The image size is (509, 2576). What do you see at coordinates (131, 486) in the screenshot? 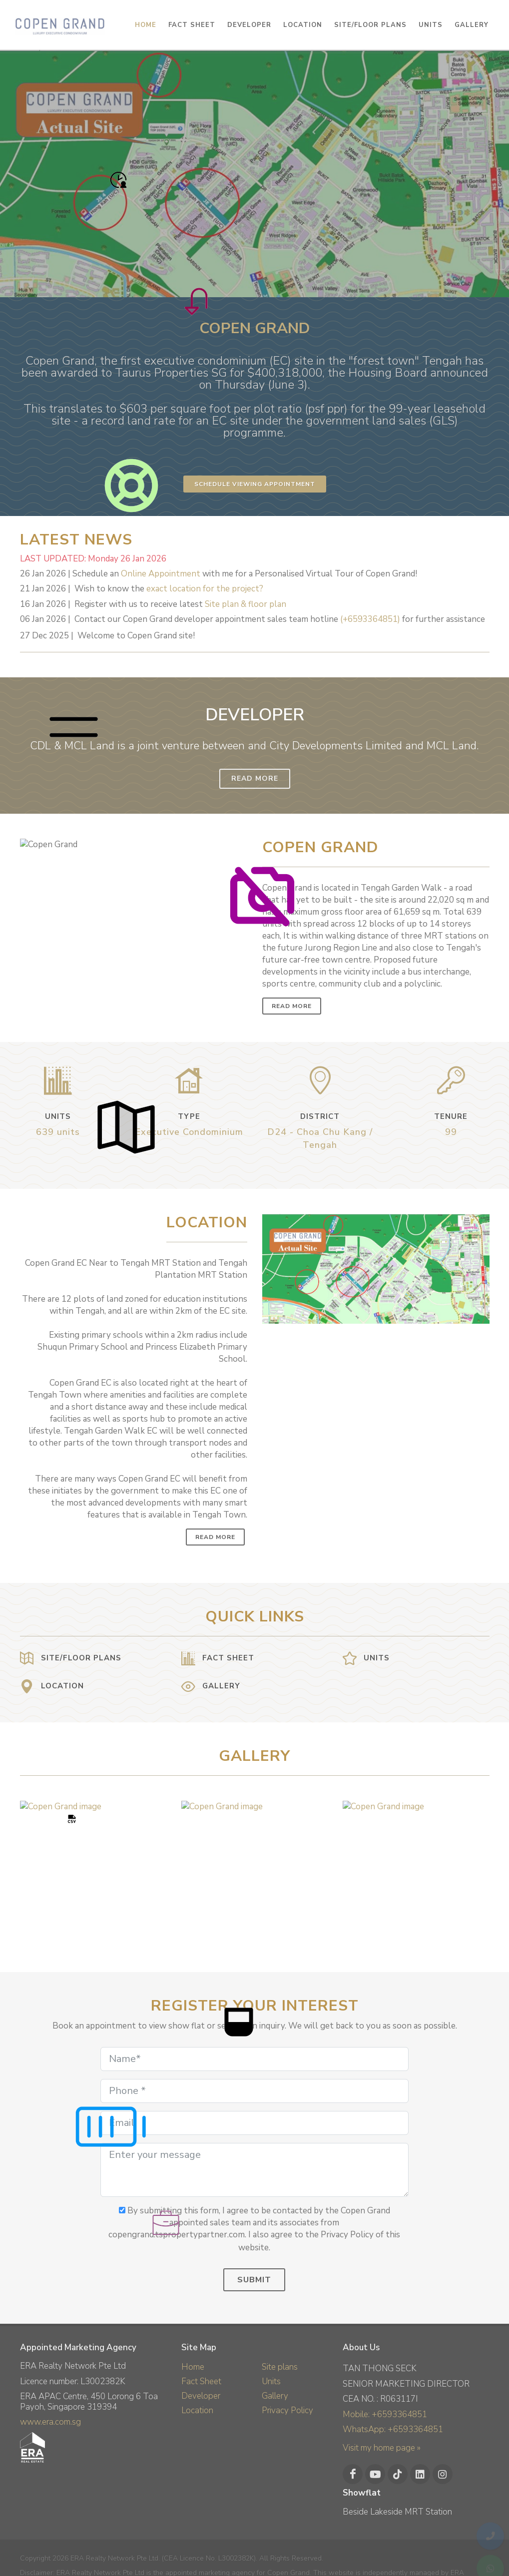
I see `access help or support resources` at bounding box center [131, 486].